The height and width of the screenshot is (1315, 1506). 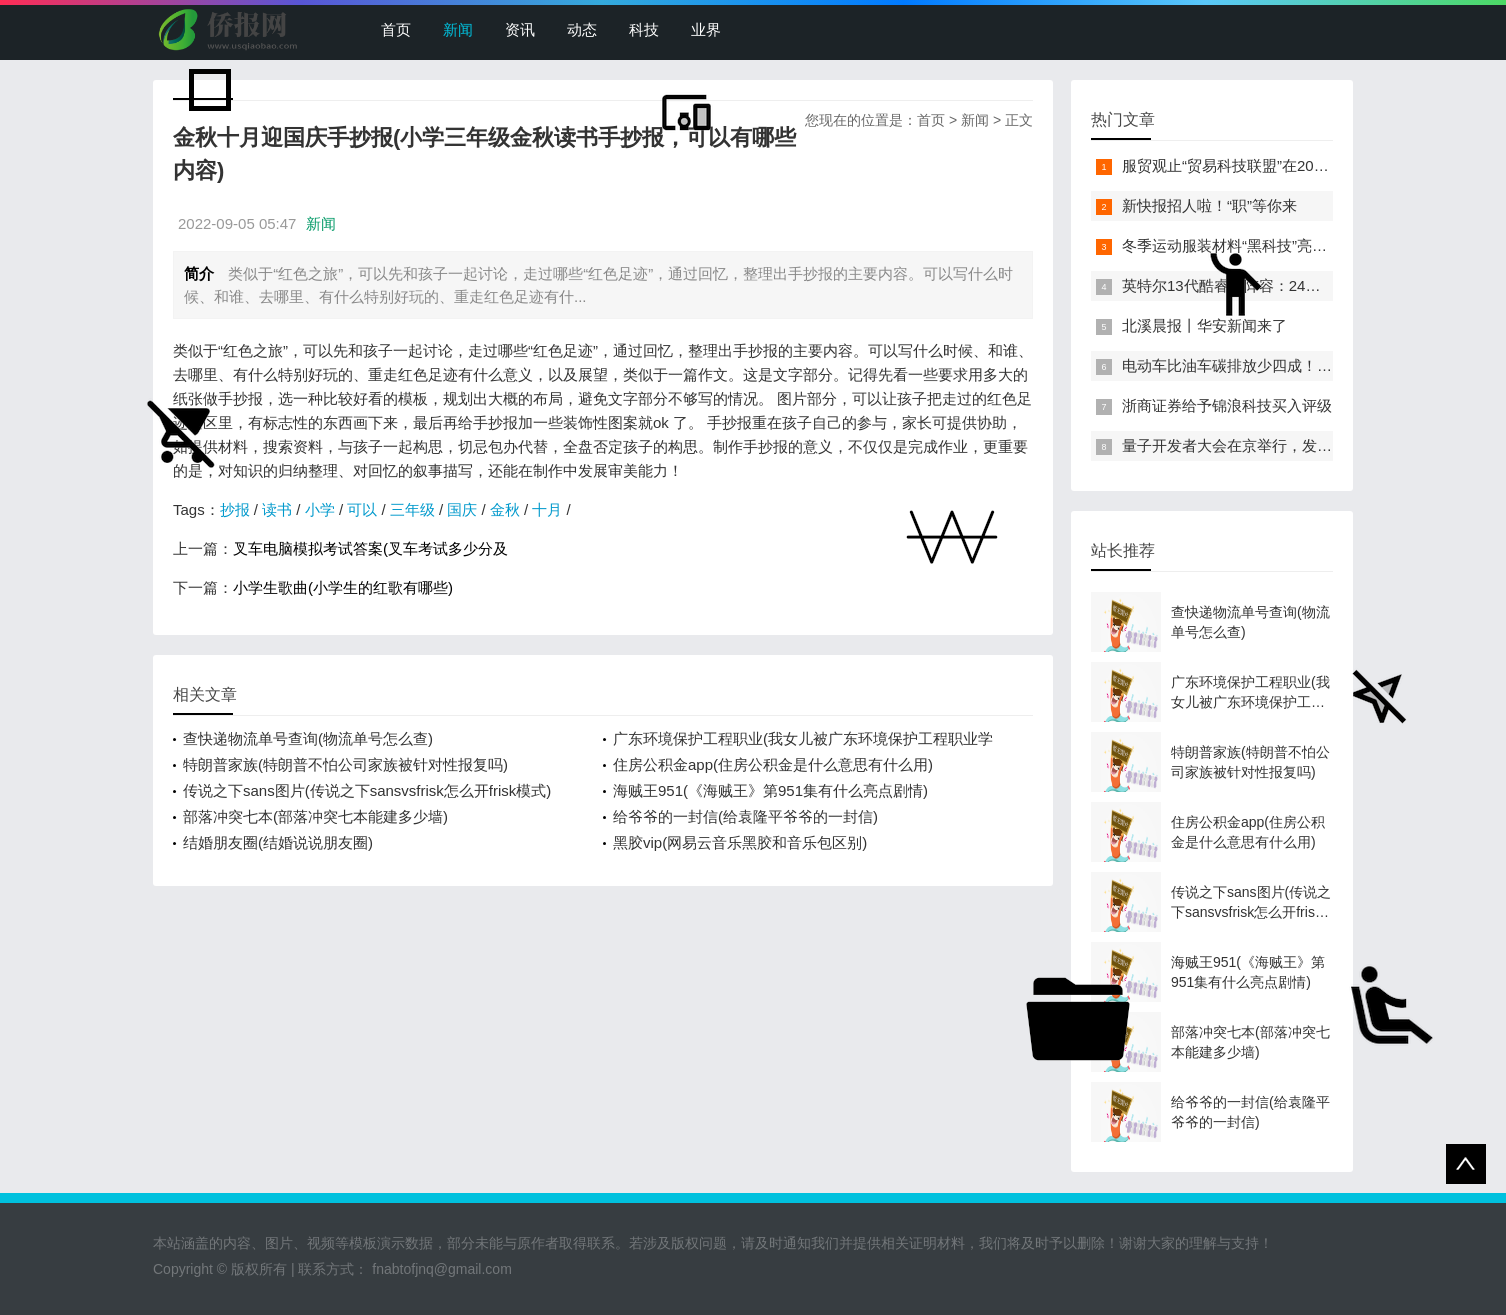 What do you see at coordinates (686, 112) in the screenshot?
I see `view other connected devices` at bounding box center [686, 112].